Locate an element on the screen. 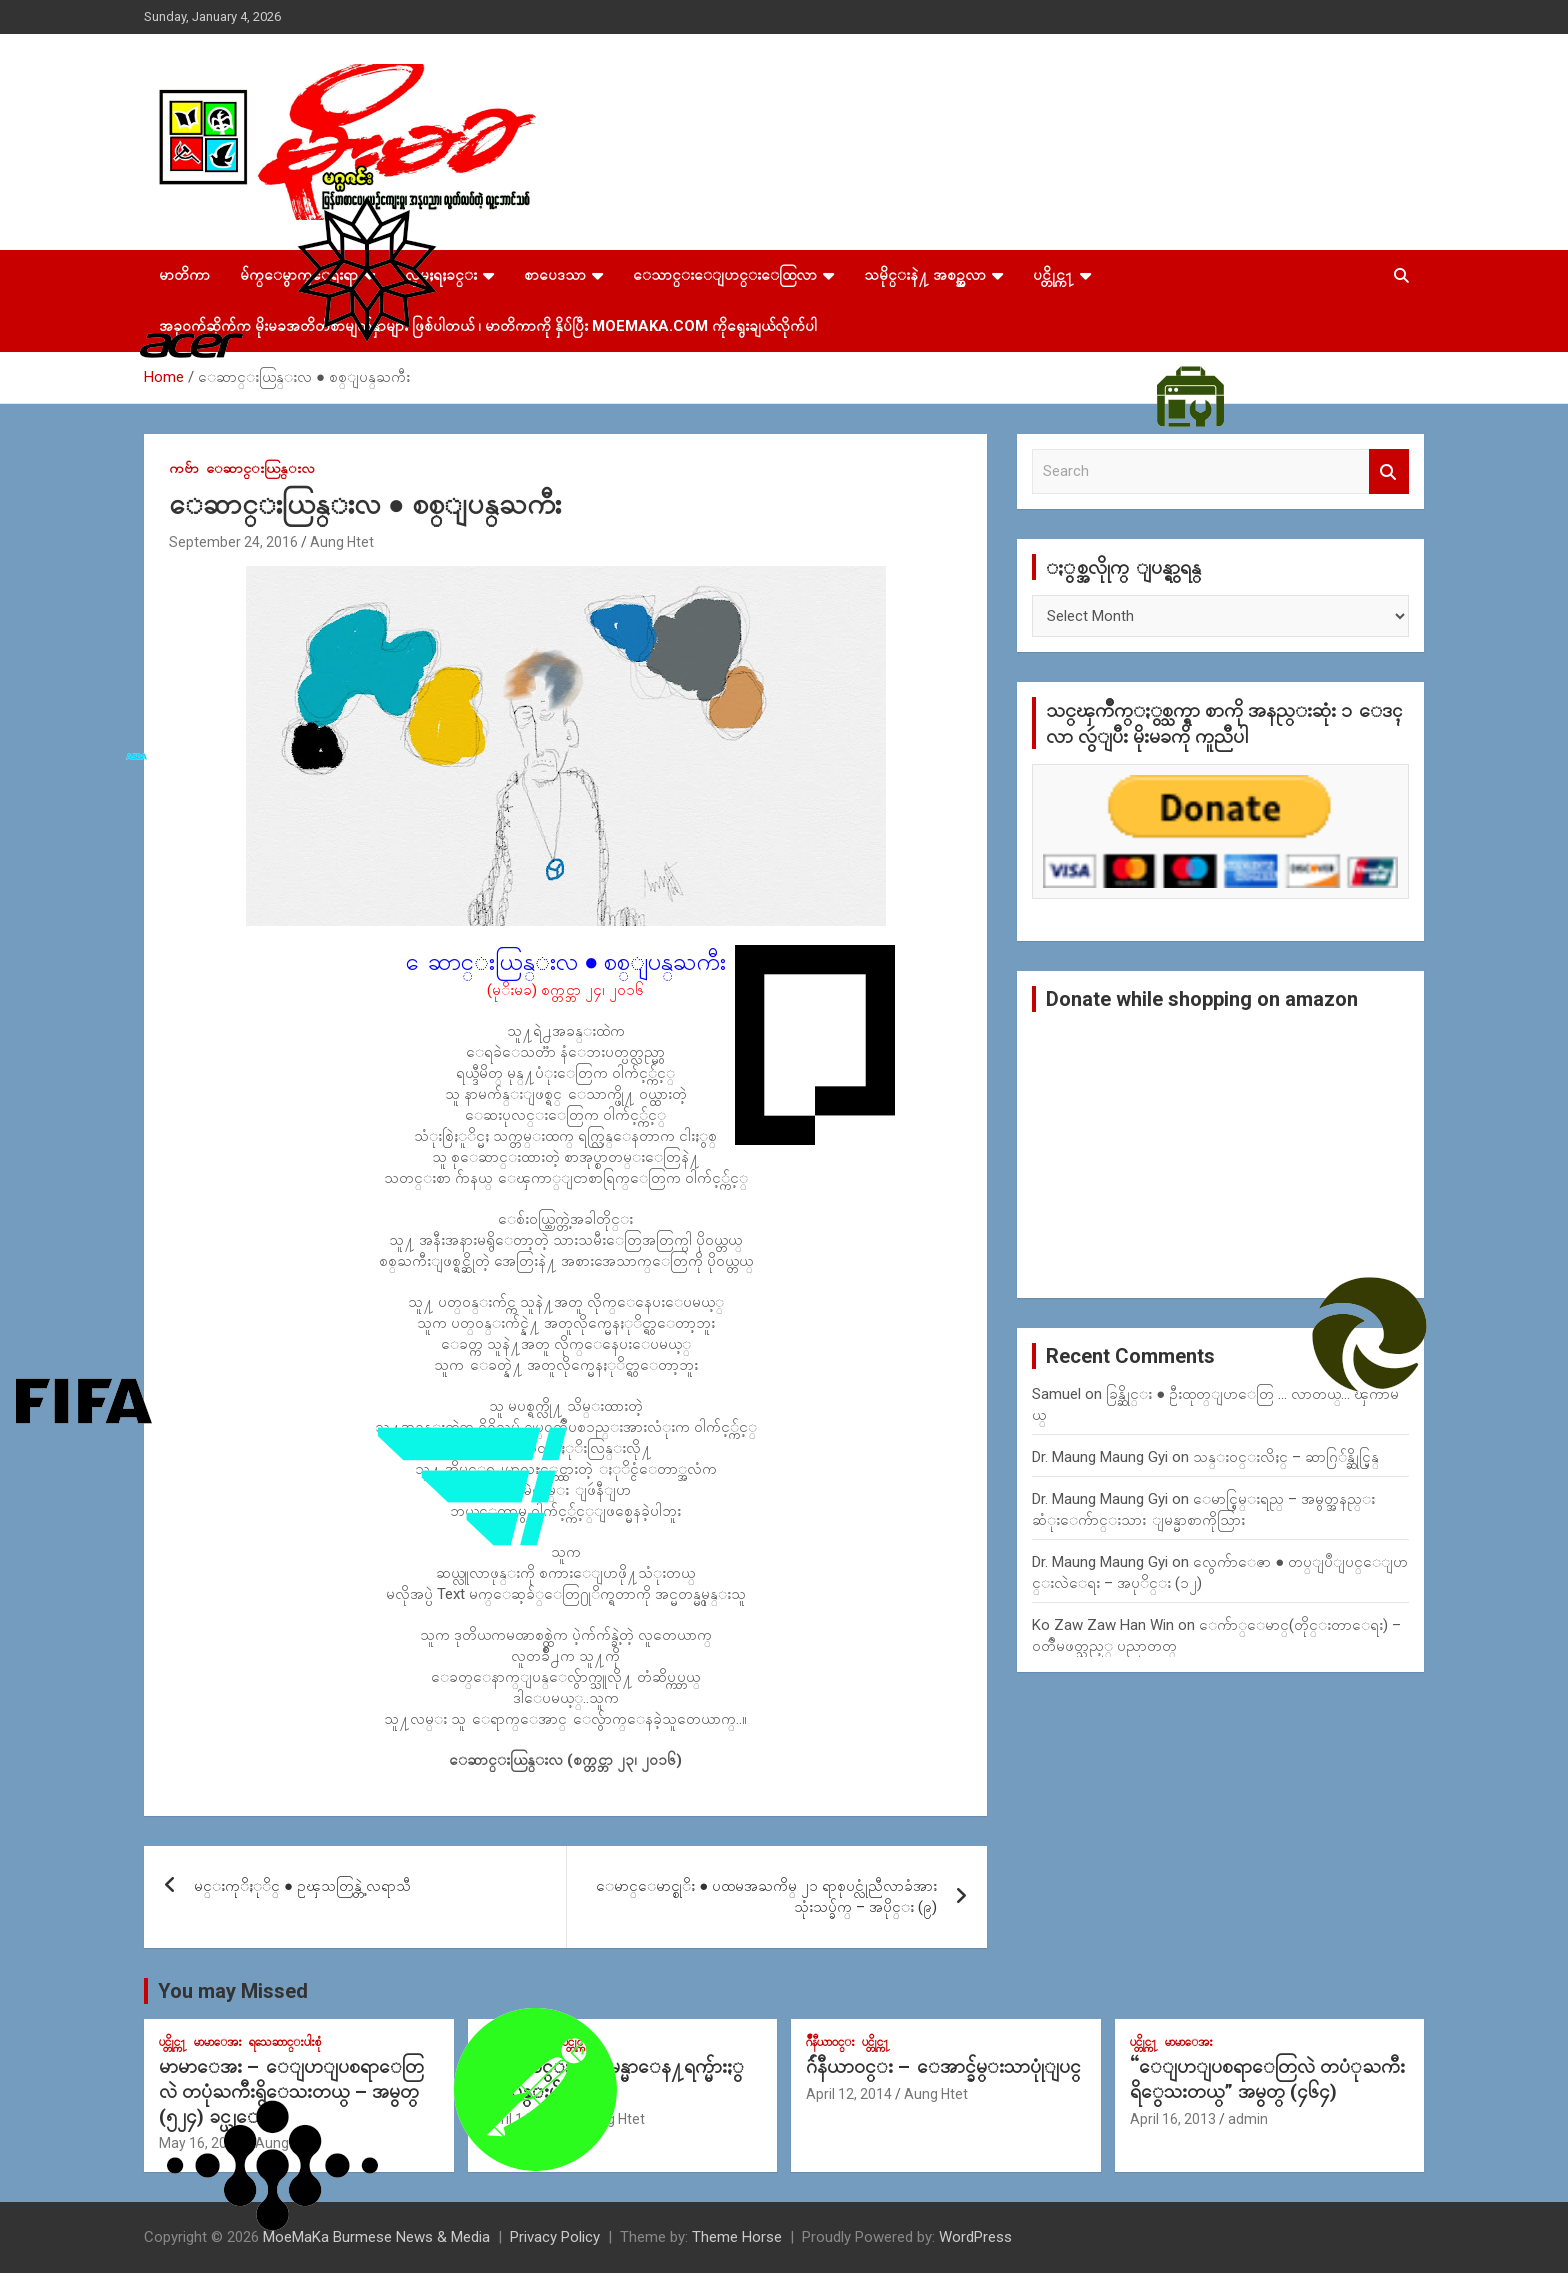  hermes brand logo is located at coordinates (472, 1486).